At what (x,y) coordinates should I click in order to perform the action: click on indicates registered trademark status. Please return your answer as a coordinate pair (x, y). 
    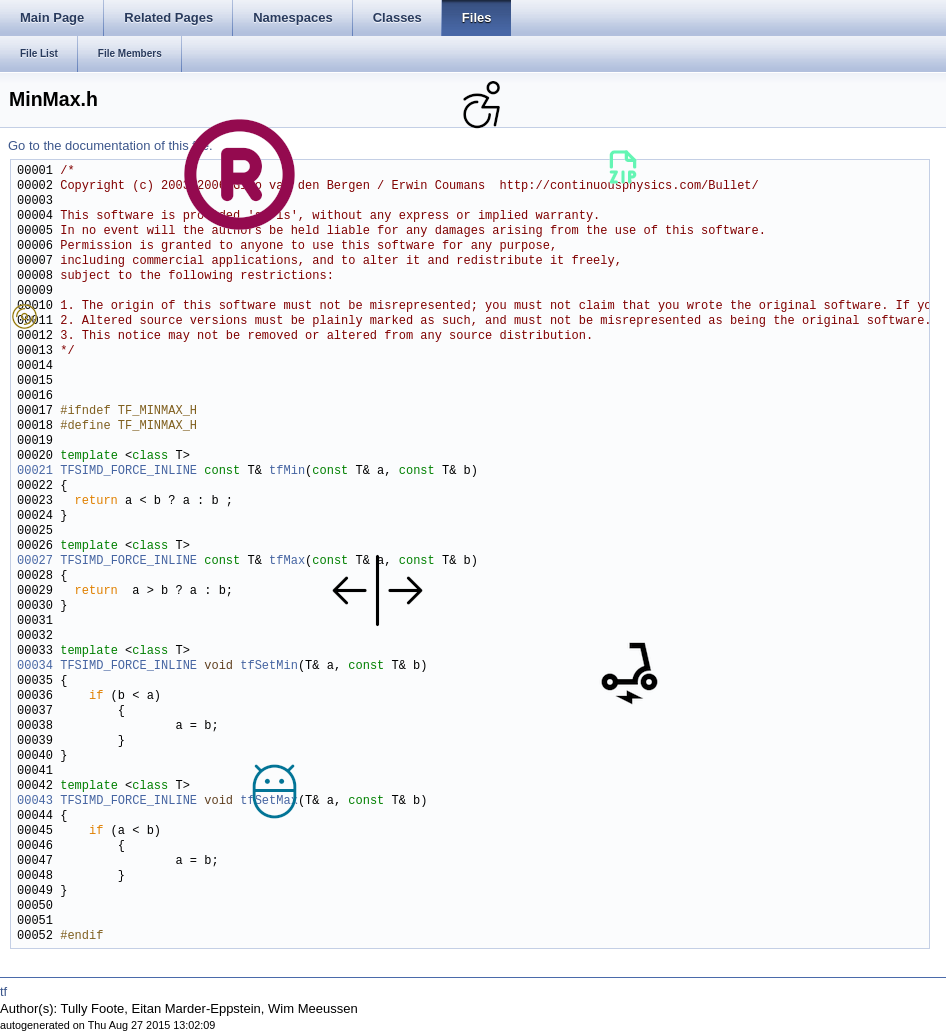
    Looking at the image, I should click on (239, 174).